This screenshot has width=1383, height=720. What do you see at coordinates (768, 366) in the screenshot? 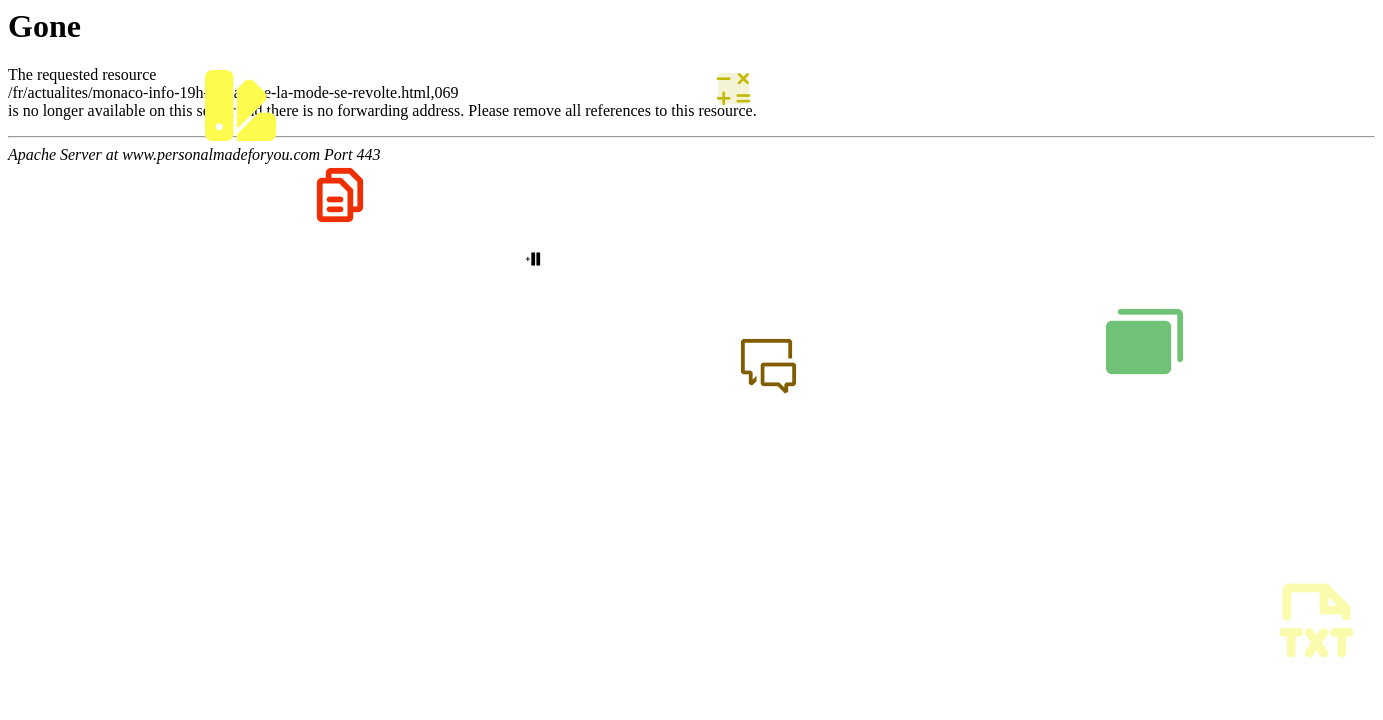
I see `open discussion thread or comments` at bounding box center [768, 366].